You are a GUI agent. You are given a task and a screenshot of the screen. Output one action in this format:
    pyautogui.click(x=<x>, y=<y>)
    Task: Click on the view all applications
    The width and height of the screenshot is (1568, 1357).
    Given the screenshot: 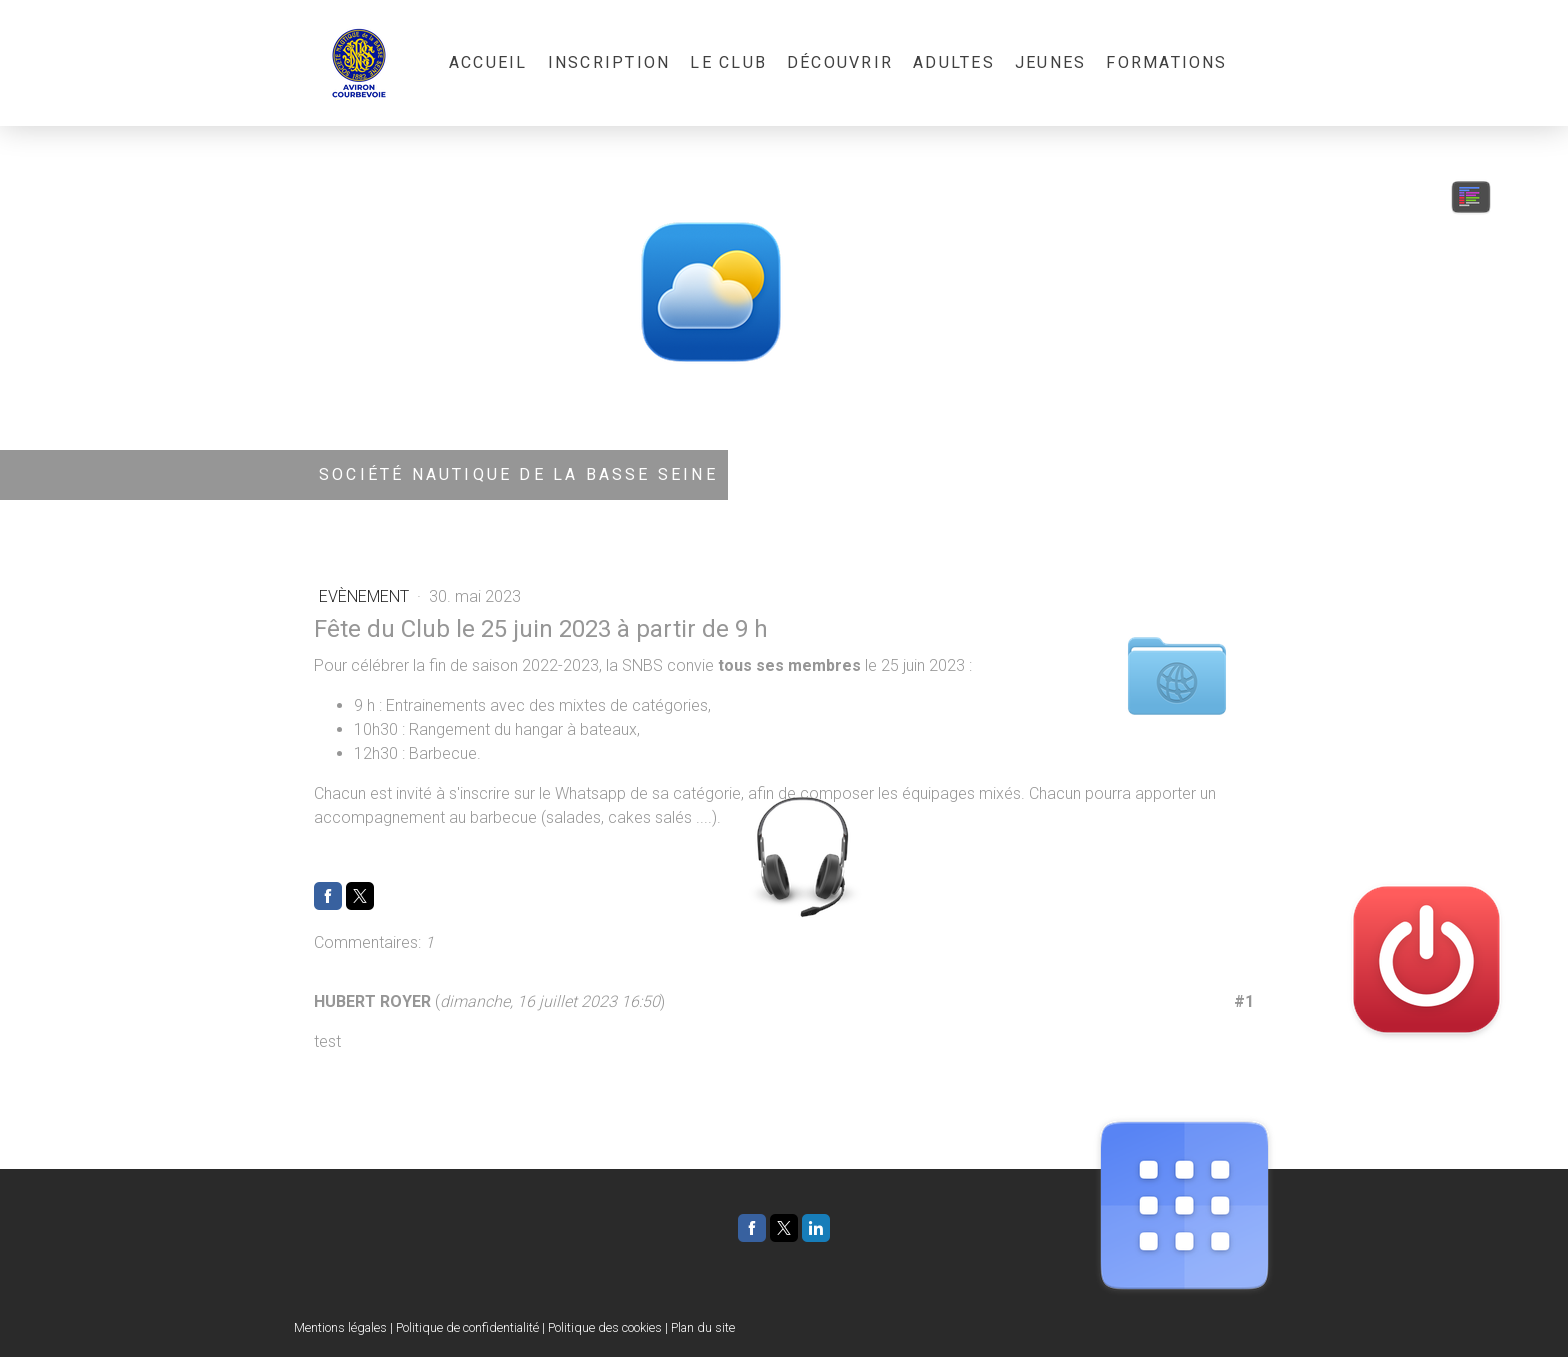 What is the action you would take?
    pyautogui.click(x=1184, y=1205)
    